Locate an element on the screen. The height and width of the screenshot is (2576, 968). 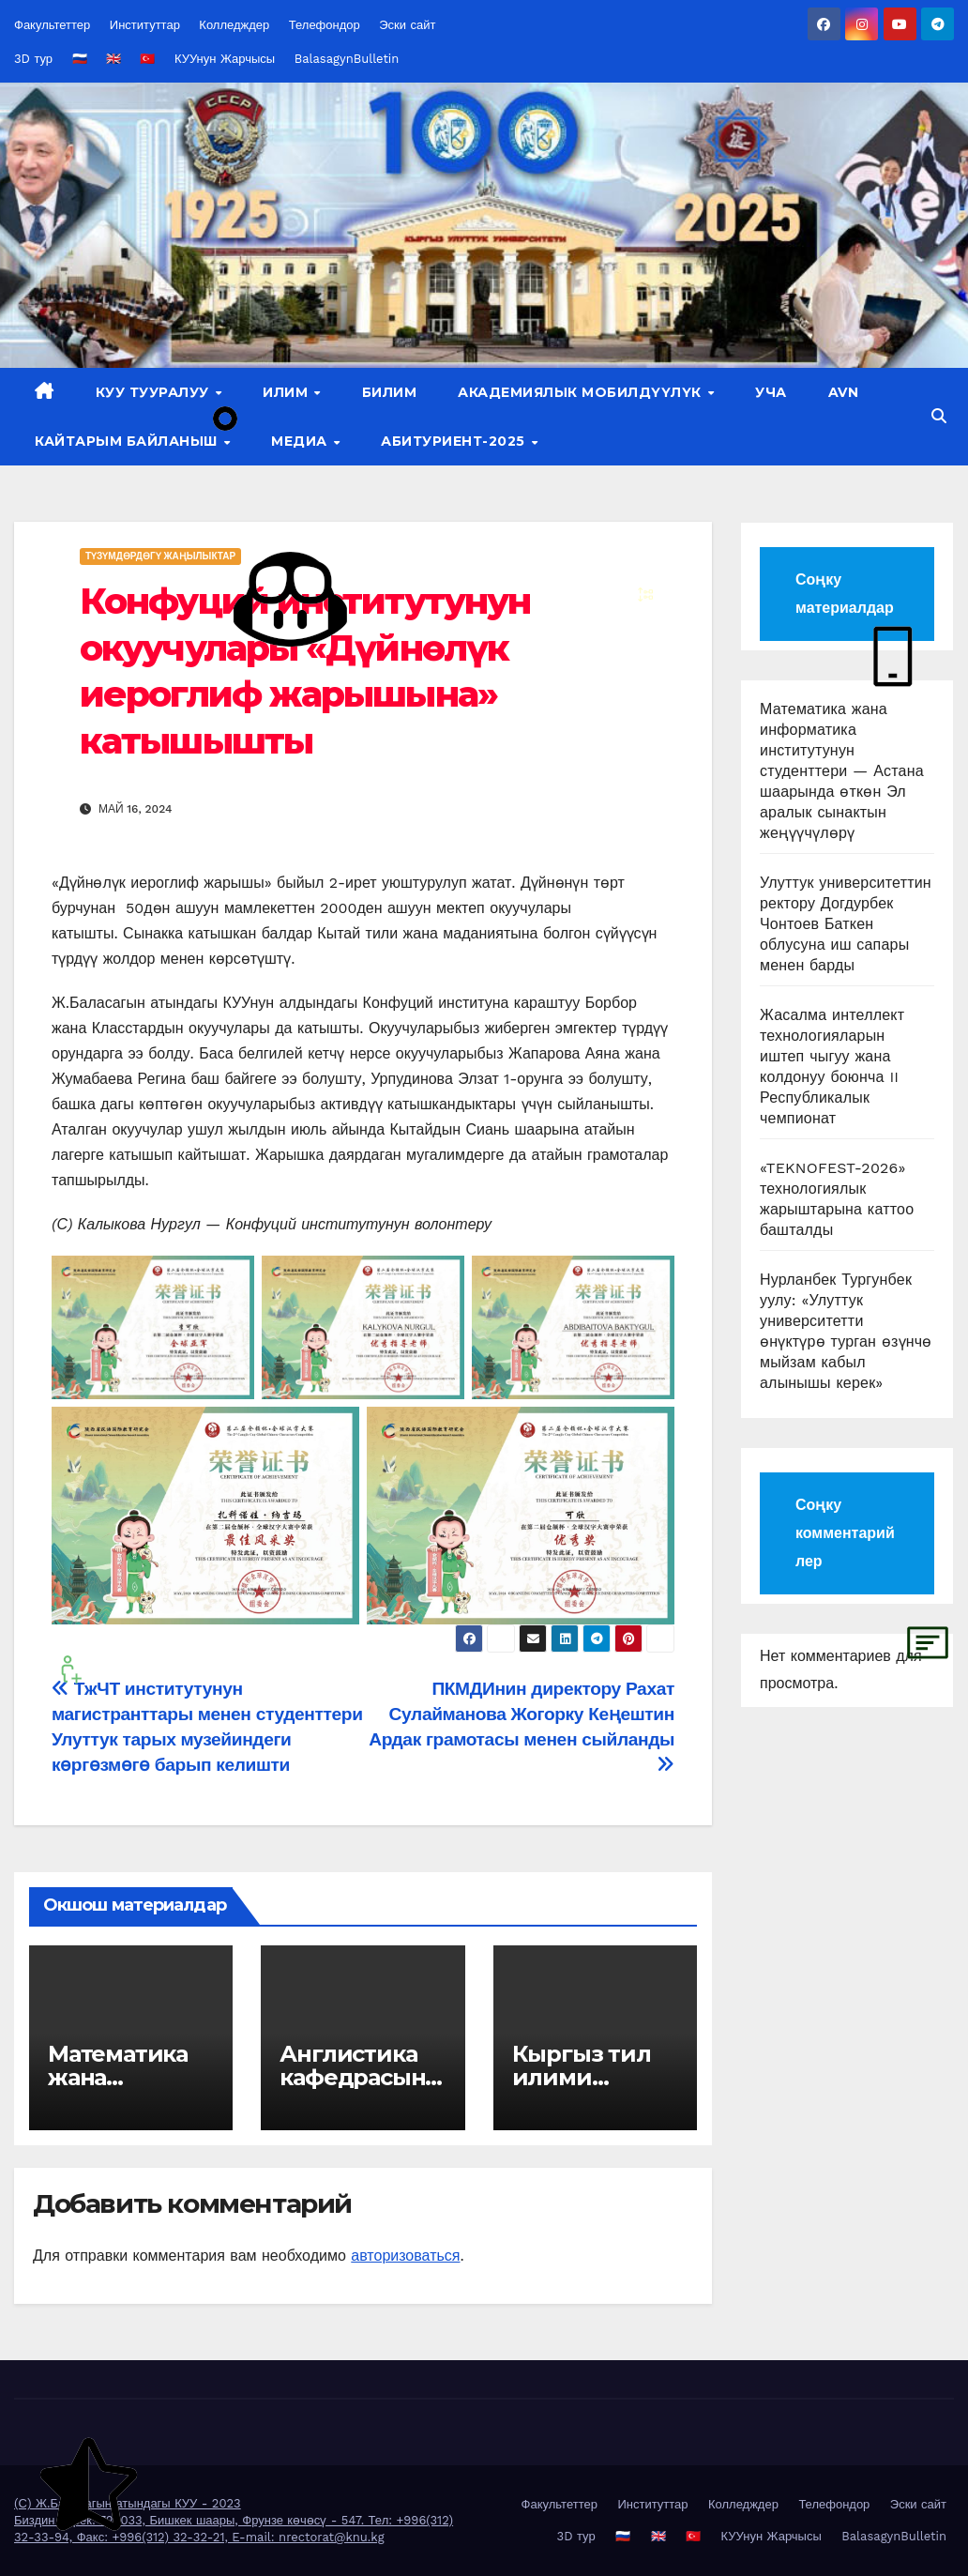
indicates an unread item or notification is located at coordinates (225, 419).